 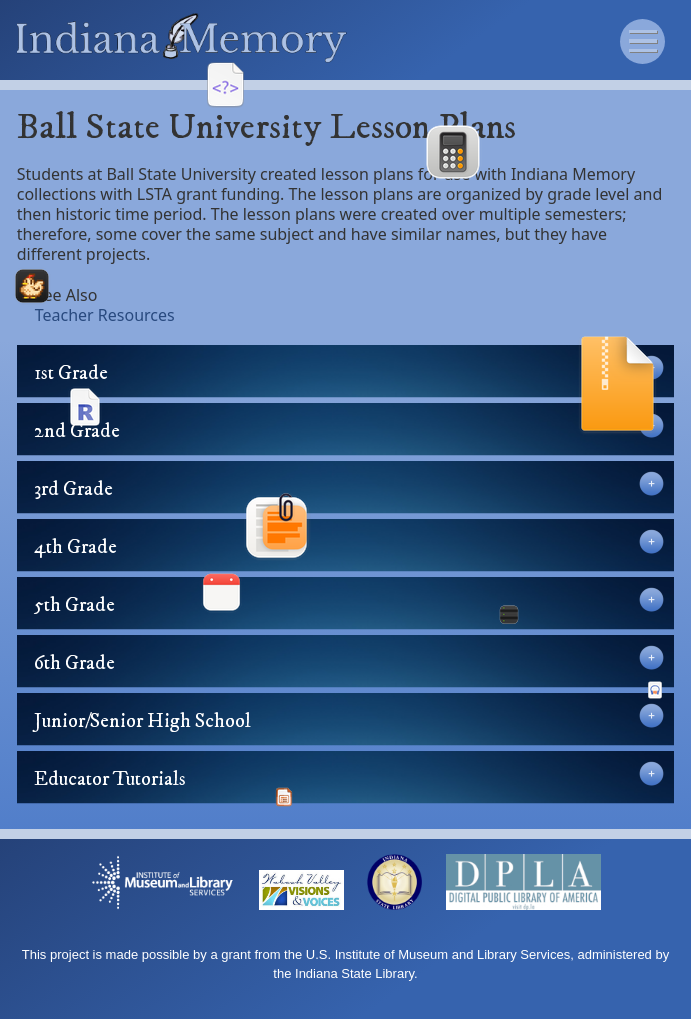 What do you see at coordinates (284, 797) in the screenshot?
I see `libreoffice impress presentation template file` at bounding box center [284, 797].